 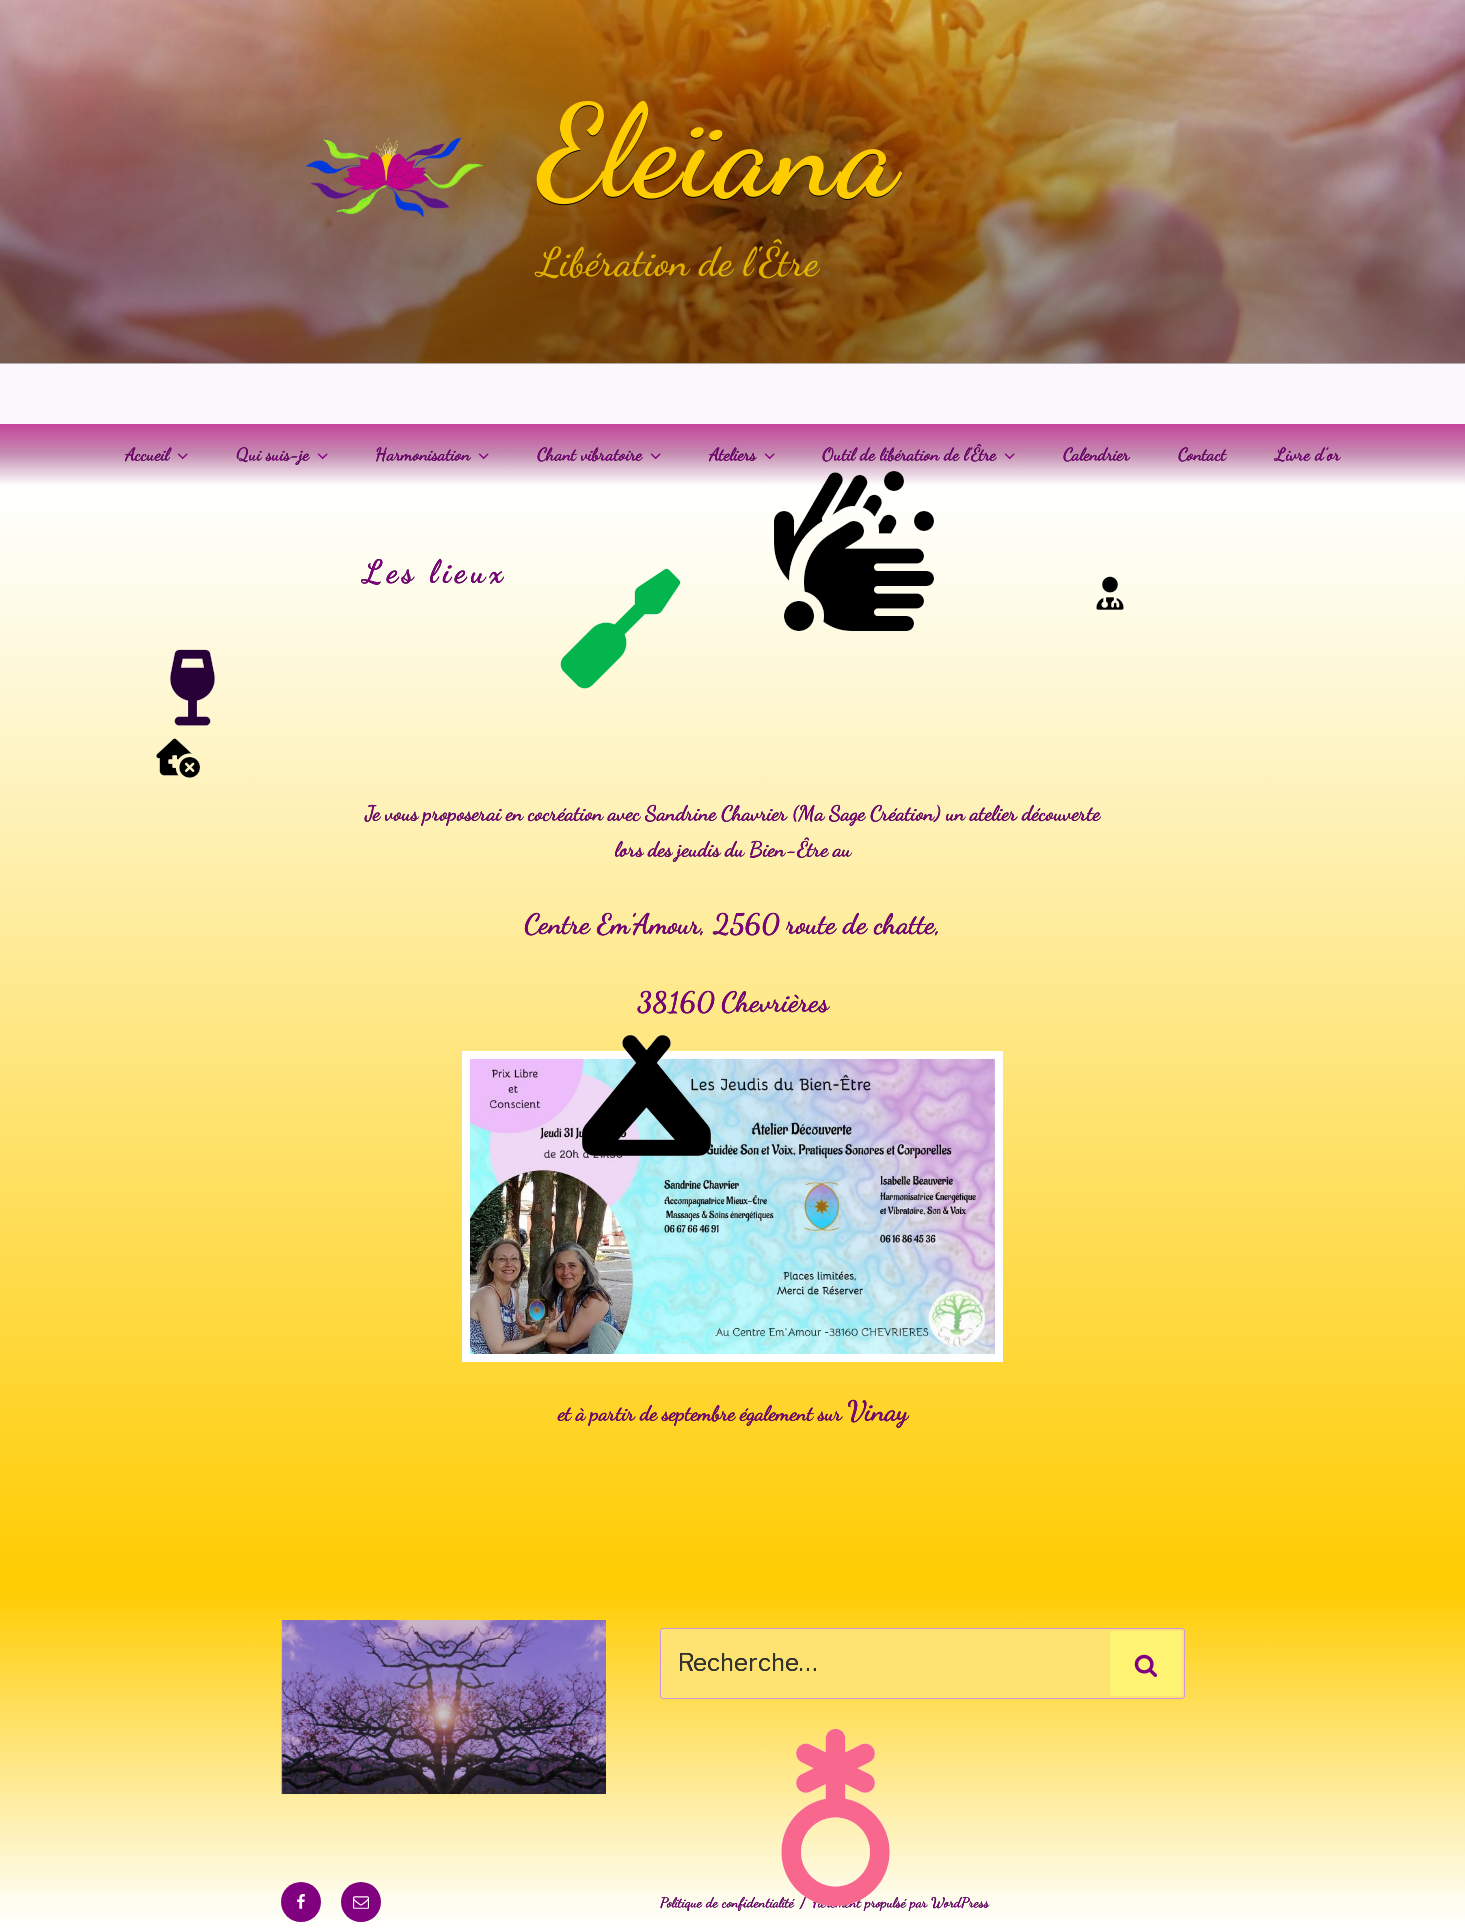 I want to click on view doctor or medical professional profile, so click(x=1110, y=593).